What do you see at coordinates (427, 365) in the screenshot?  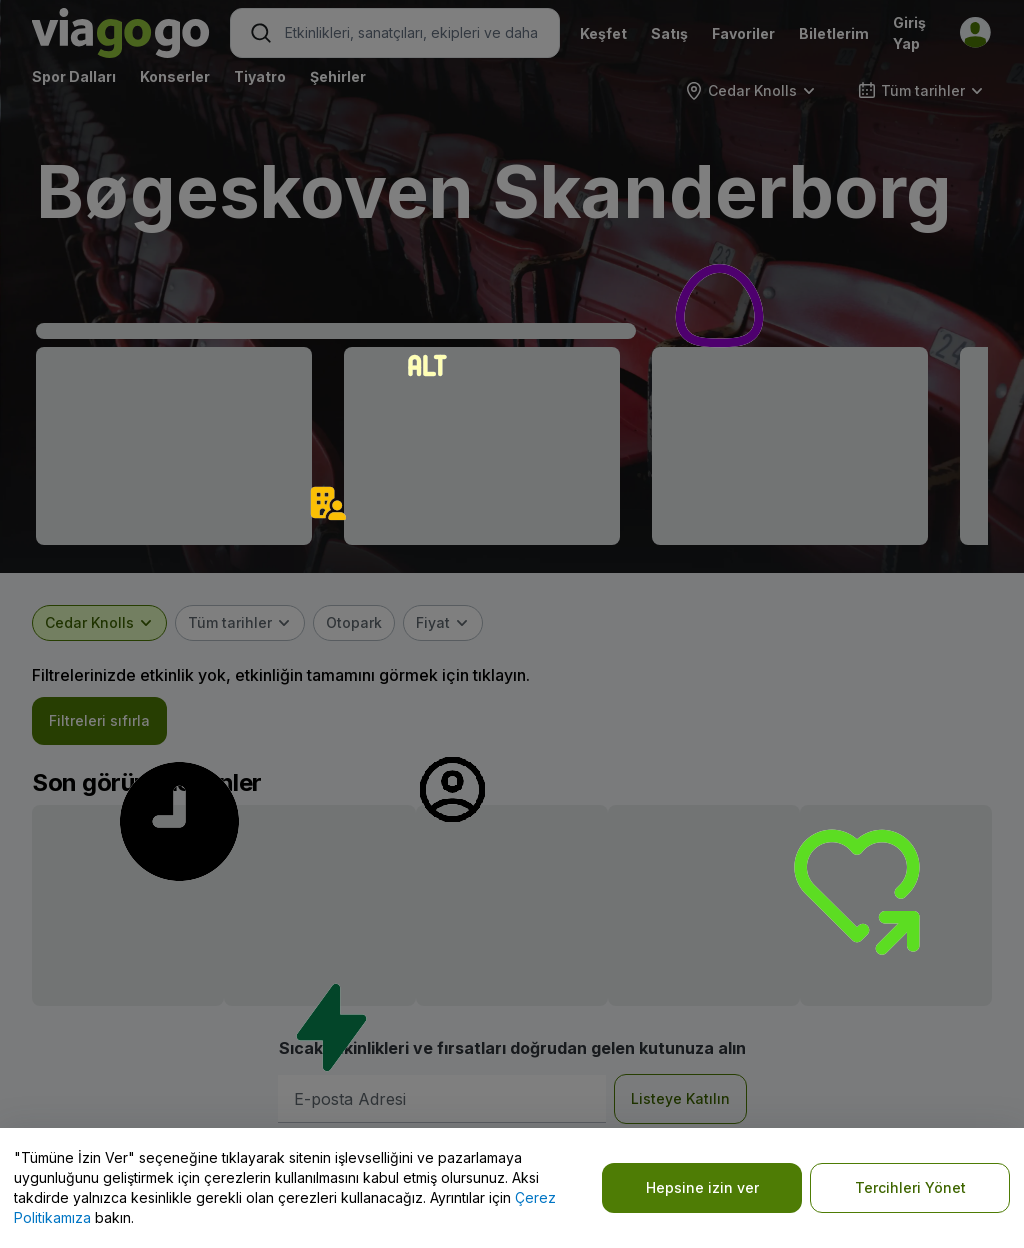 I see `keyboard alt key indicator` at bounding box center [427, 365].